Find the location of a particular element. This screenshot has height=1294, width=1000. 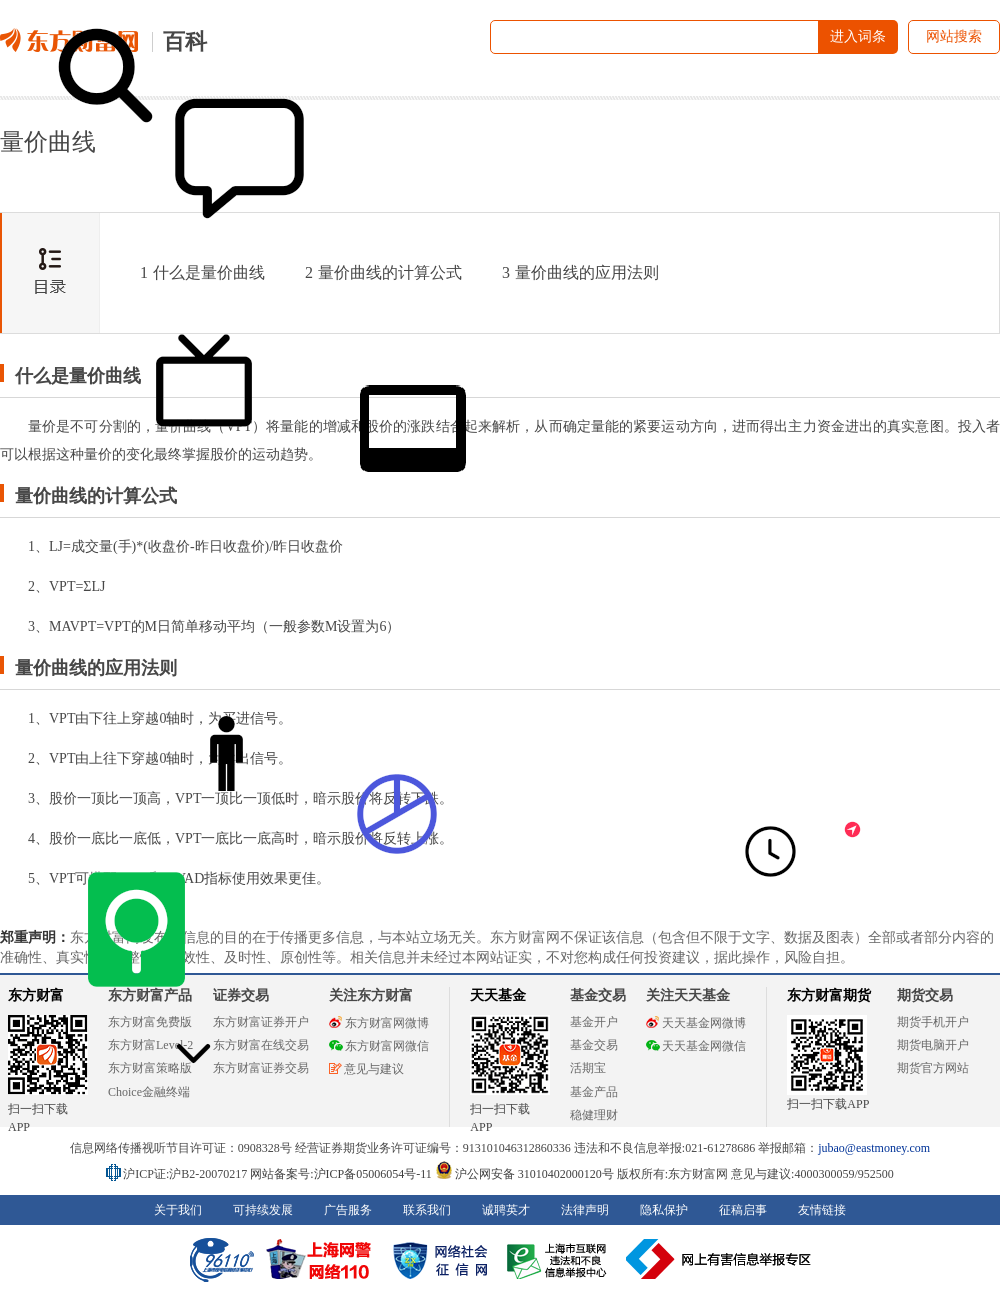

expand a dropdown menu or collapsed section is located at coordinates (193, 1053).